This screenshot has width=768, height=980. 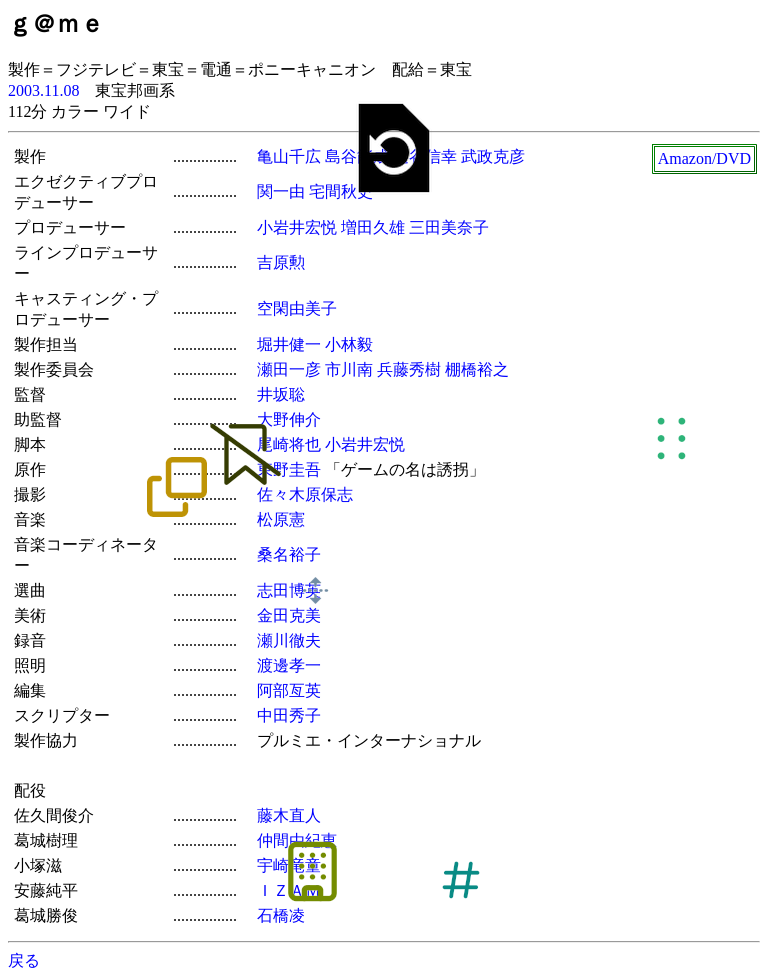 What do you see at coordinates (245, 454) in the screenshot?
I see `remove bookmark from saved items` at bounding box center [245, 454].